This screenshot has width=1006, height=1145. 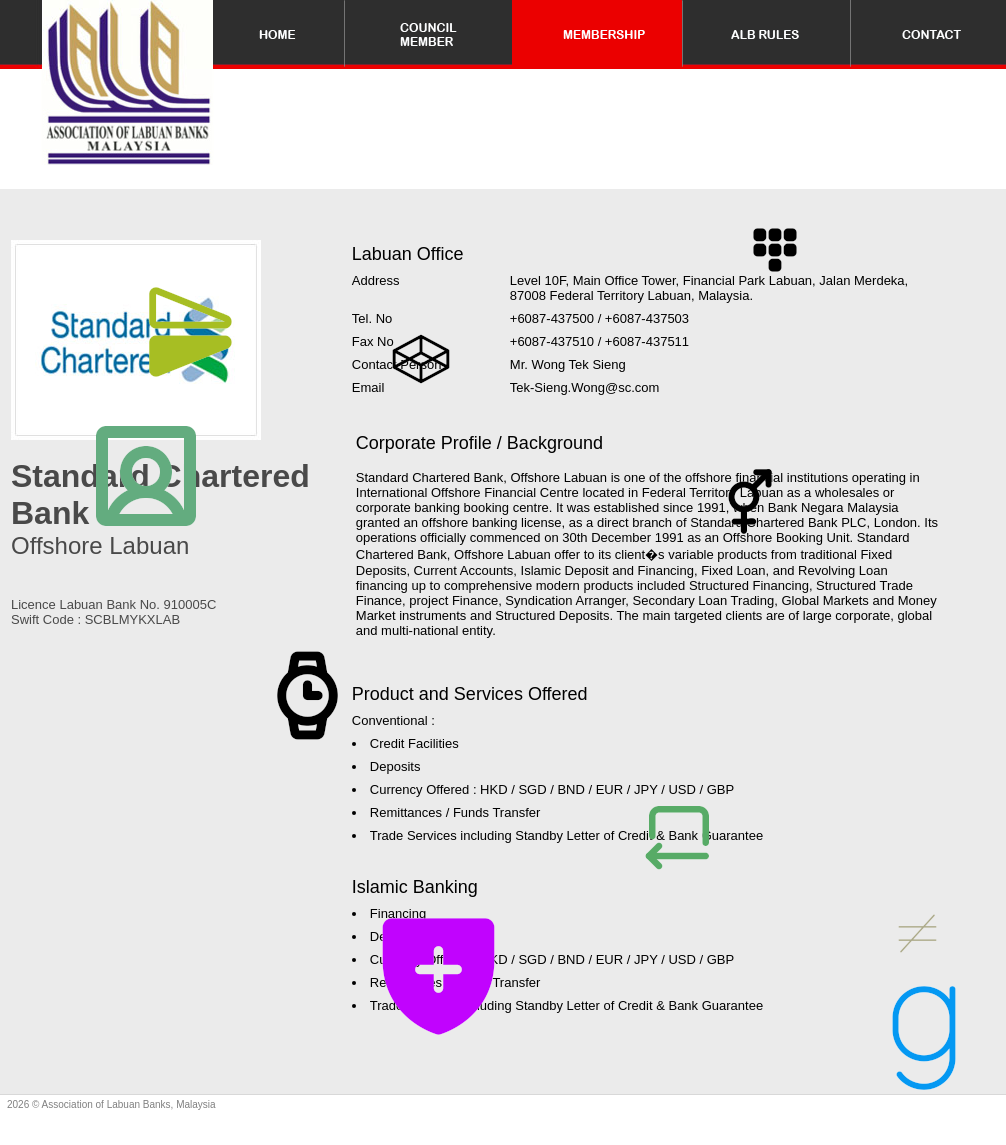 What do you see at coordinates (679, 836) in the screenshot?
I see `auto-fit content to the left edge` at bounding box center [679, 836].